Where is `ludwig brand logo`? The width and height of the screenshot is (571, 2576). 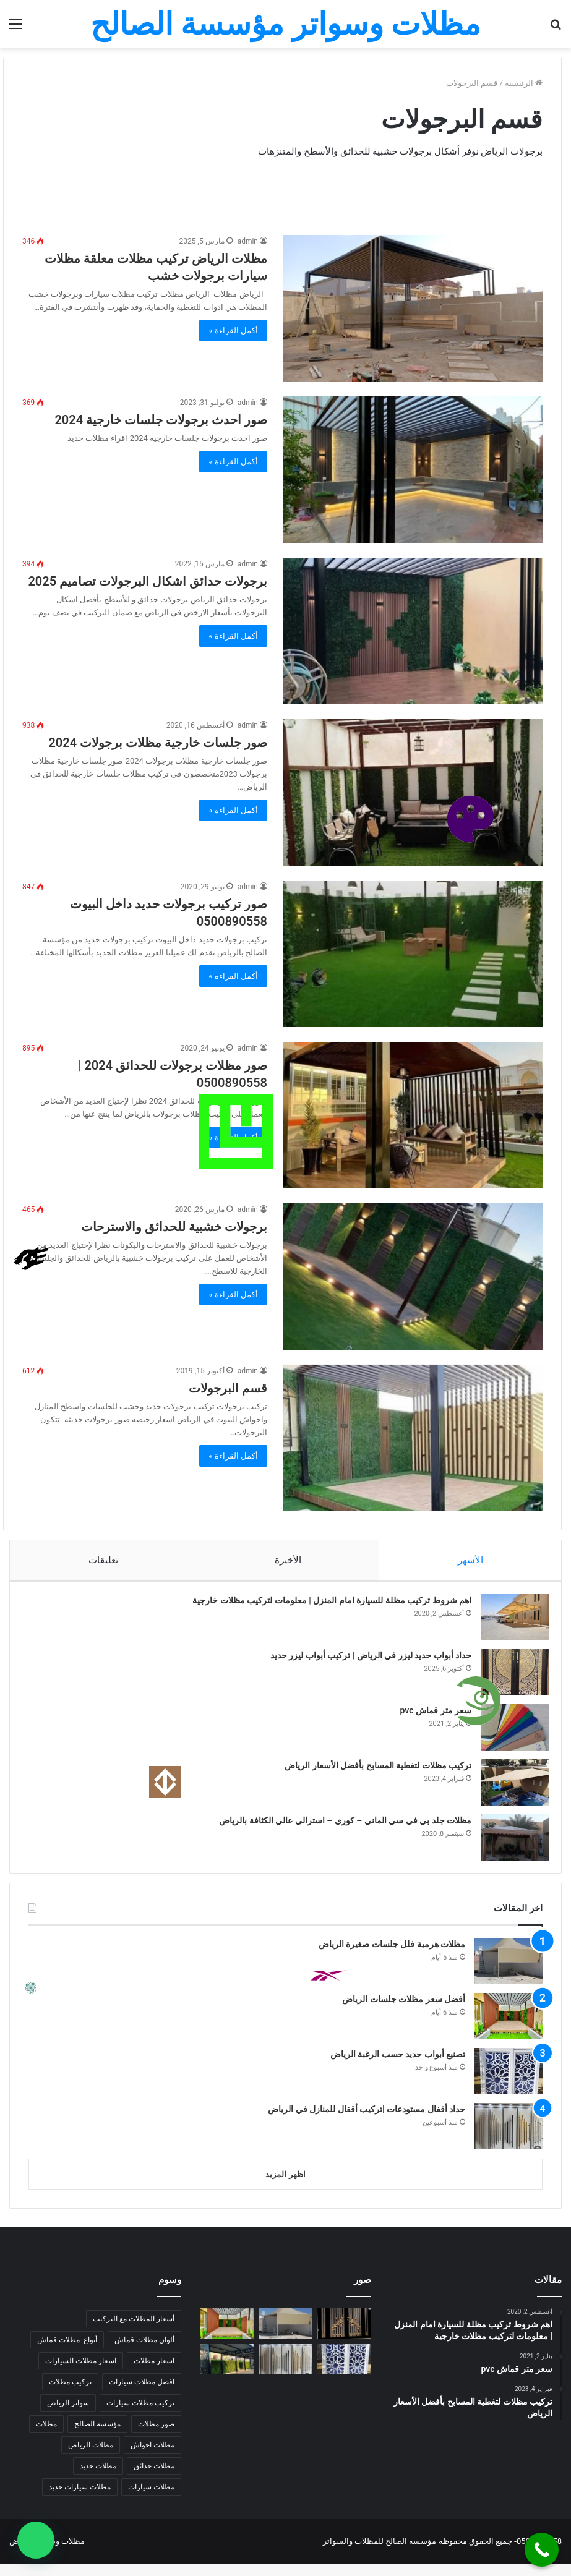
ludwig brand logo is located at coordinates (236, 1132).